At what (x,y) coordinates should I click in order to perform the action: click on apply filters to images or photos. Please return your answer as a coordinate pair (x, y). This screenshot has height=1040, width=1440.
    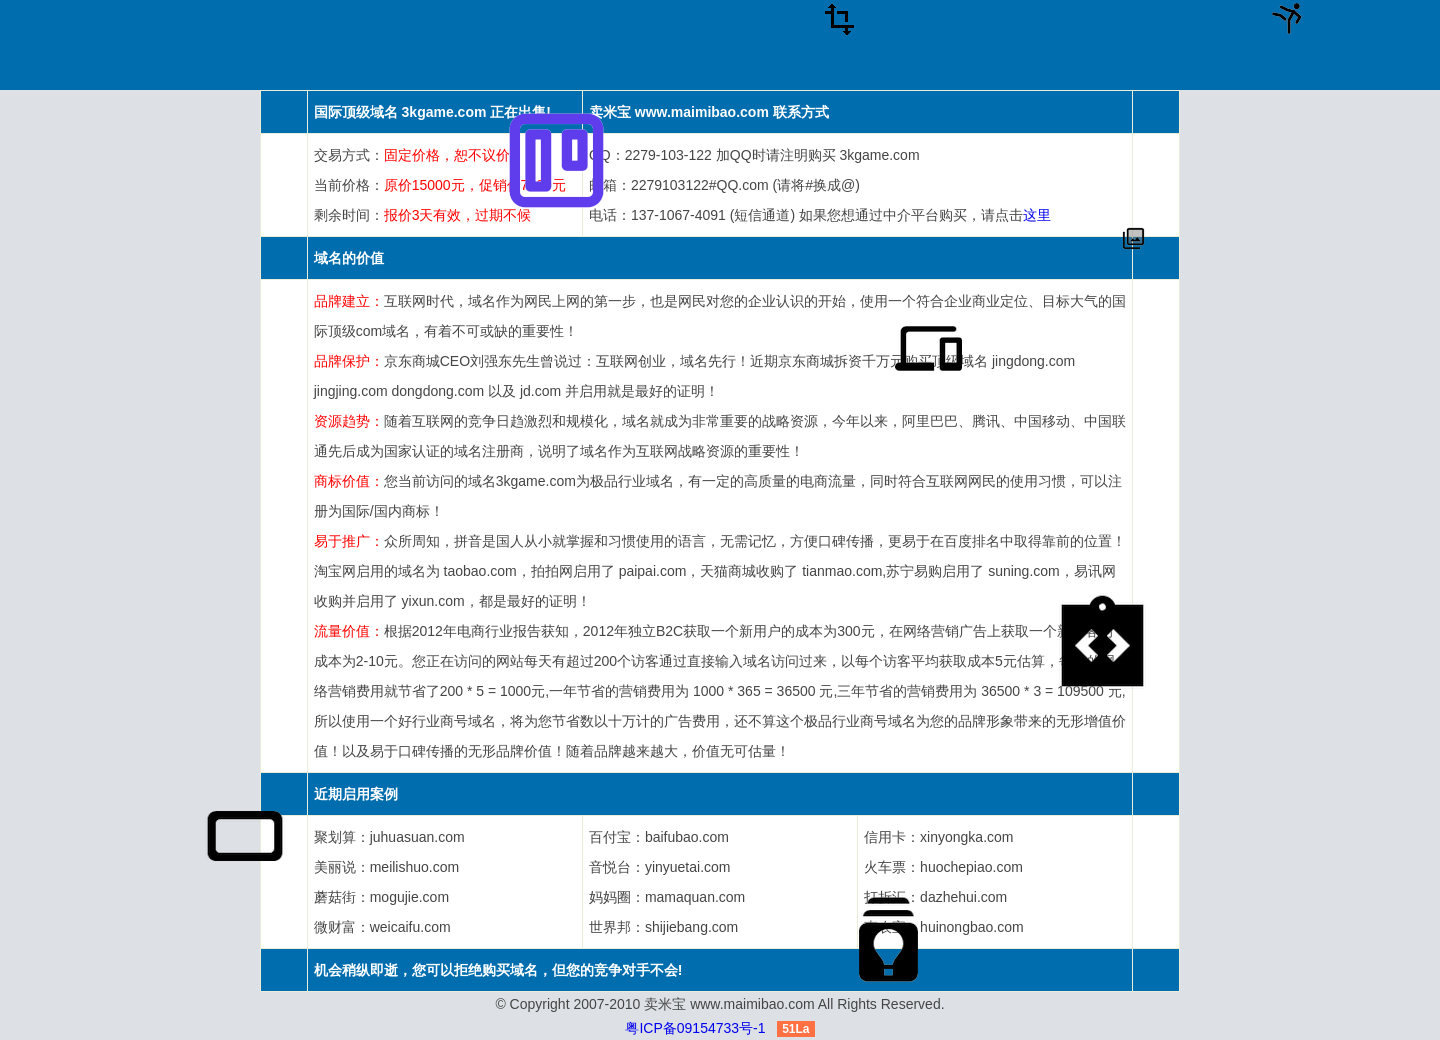
    Looking at the image, I should click on (1133, 238).